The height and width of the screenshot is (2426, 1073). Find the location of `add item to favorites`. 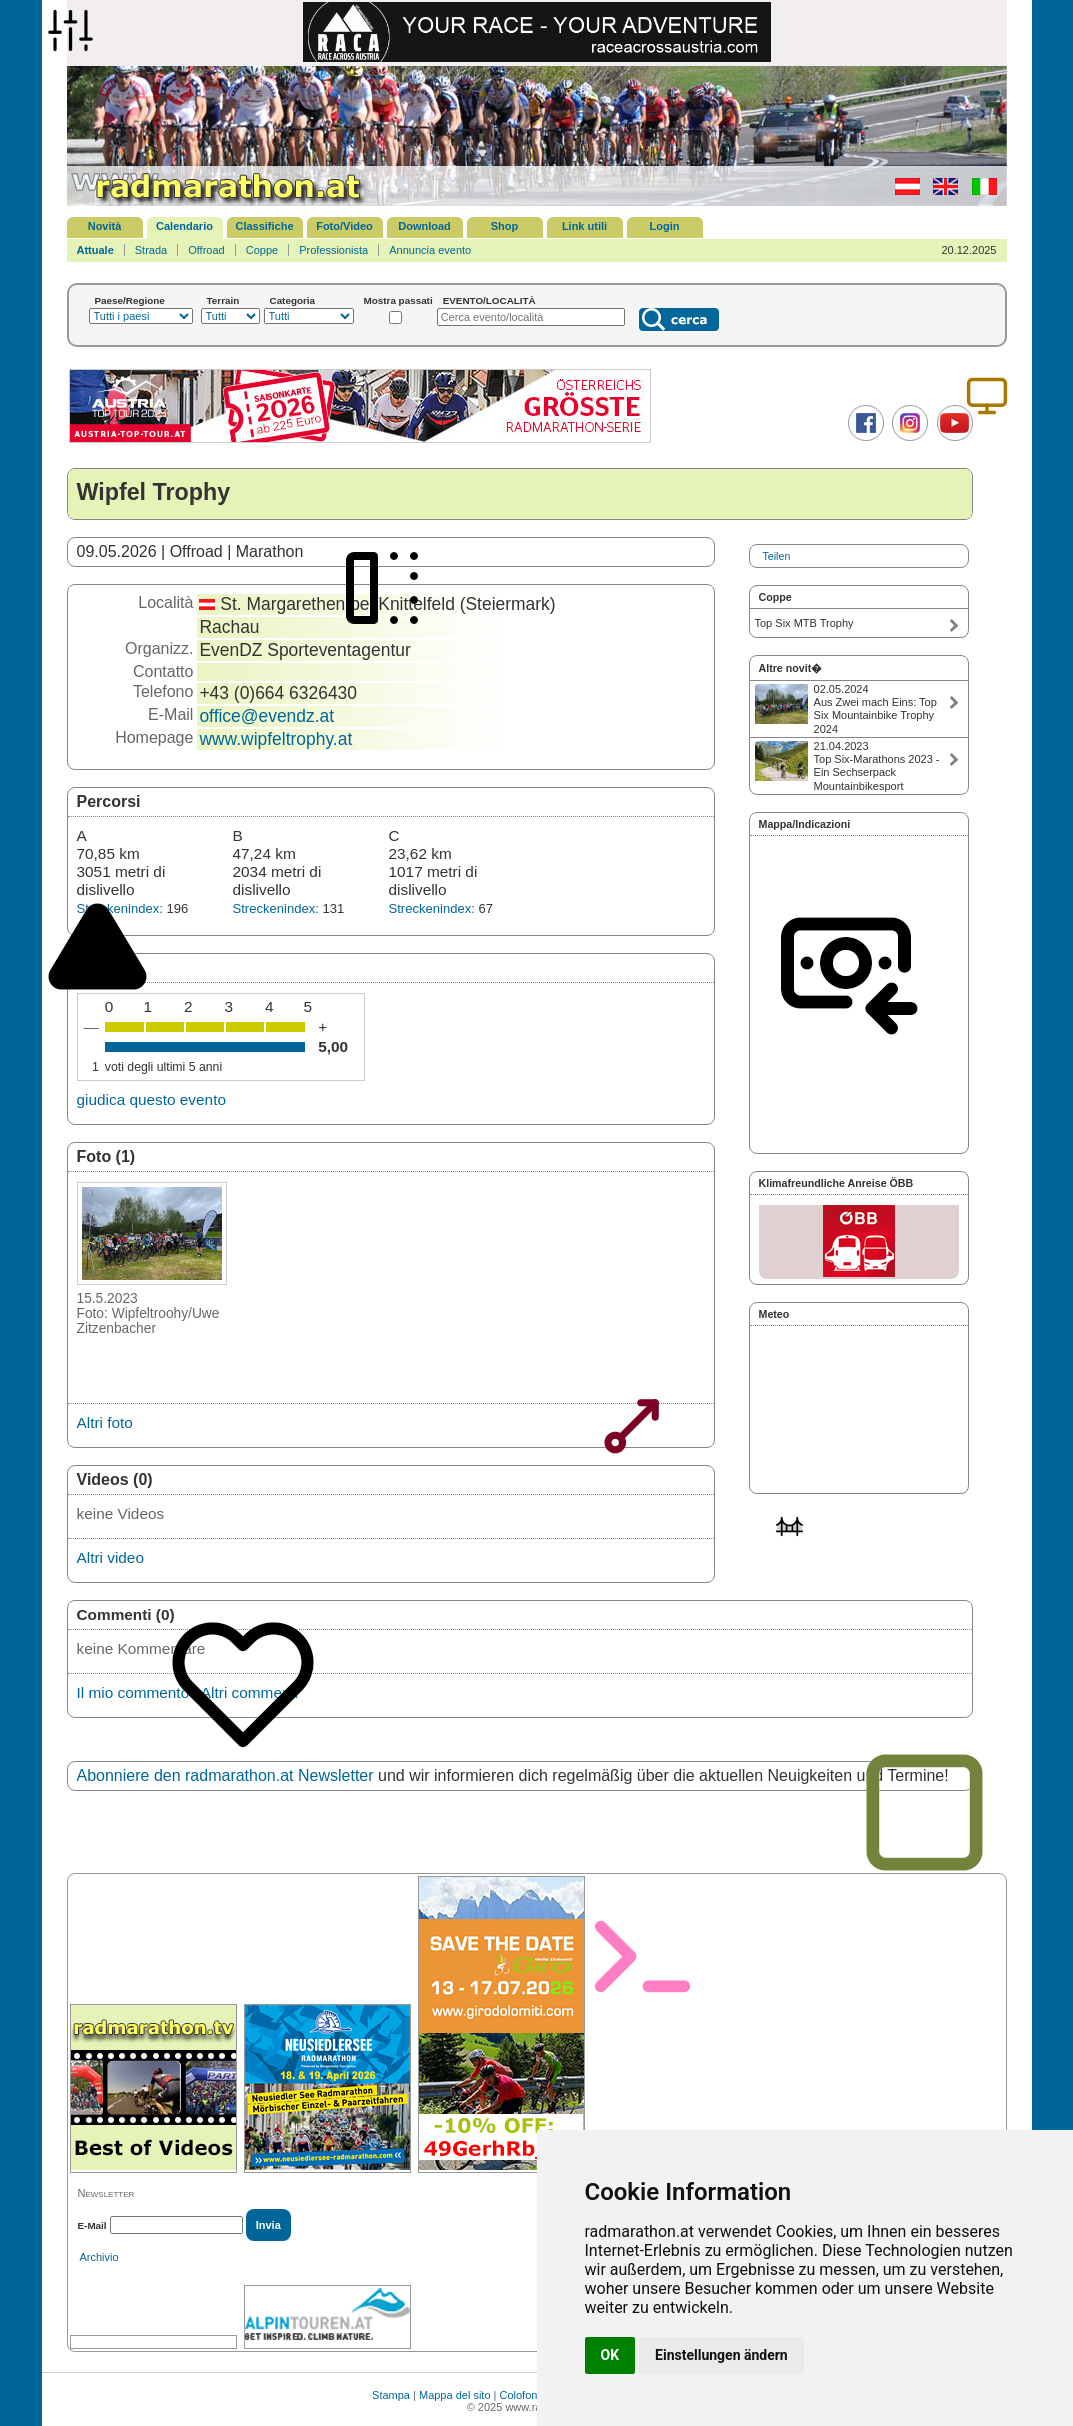

add item to favorites is located at coordinates (243, 1684).